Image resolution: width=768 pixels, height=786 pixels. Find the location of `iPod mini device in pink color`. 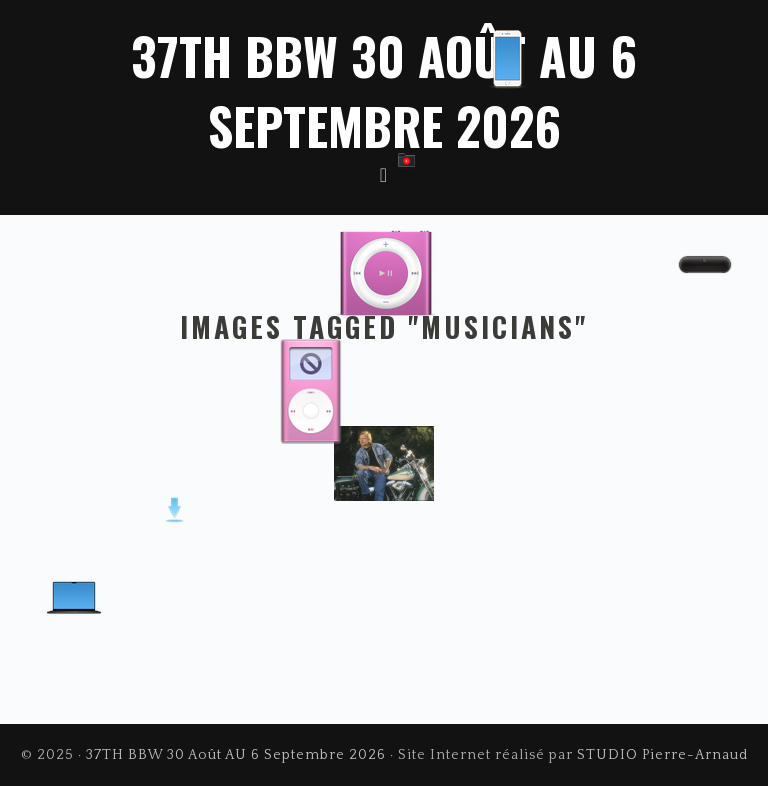

iPod mini device in pink color is located at coordinates (310, 391).